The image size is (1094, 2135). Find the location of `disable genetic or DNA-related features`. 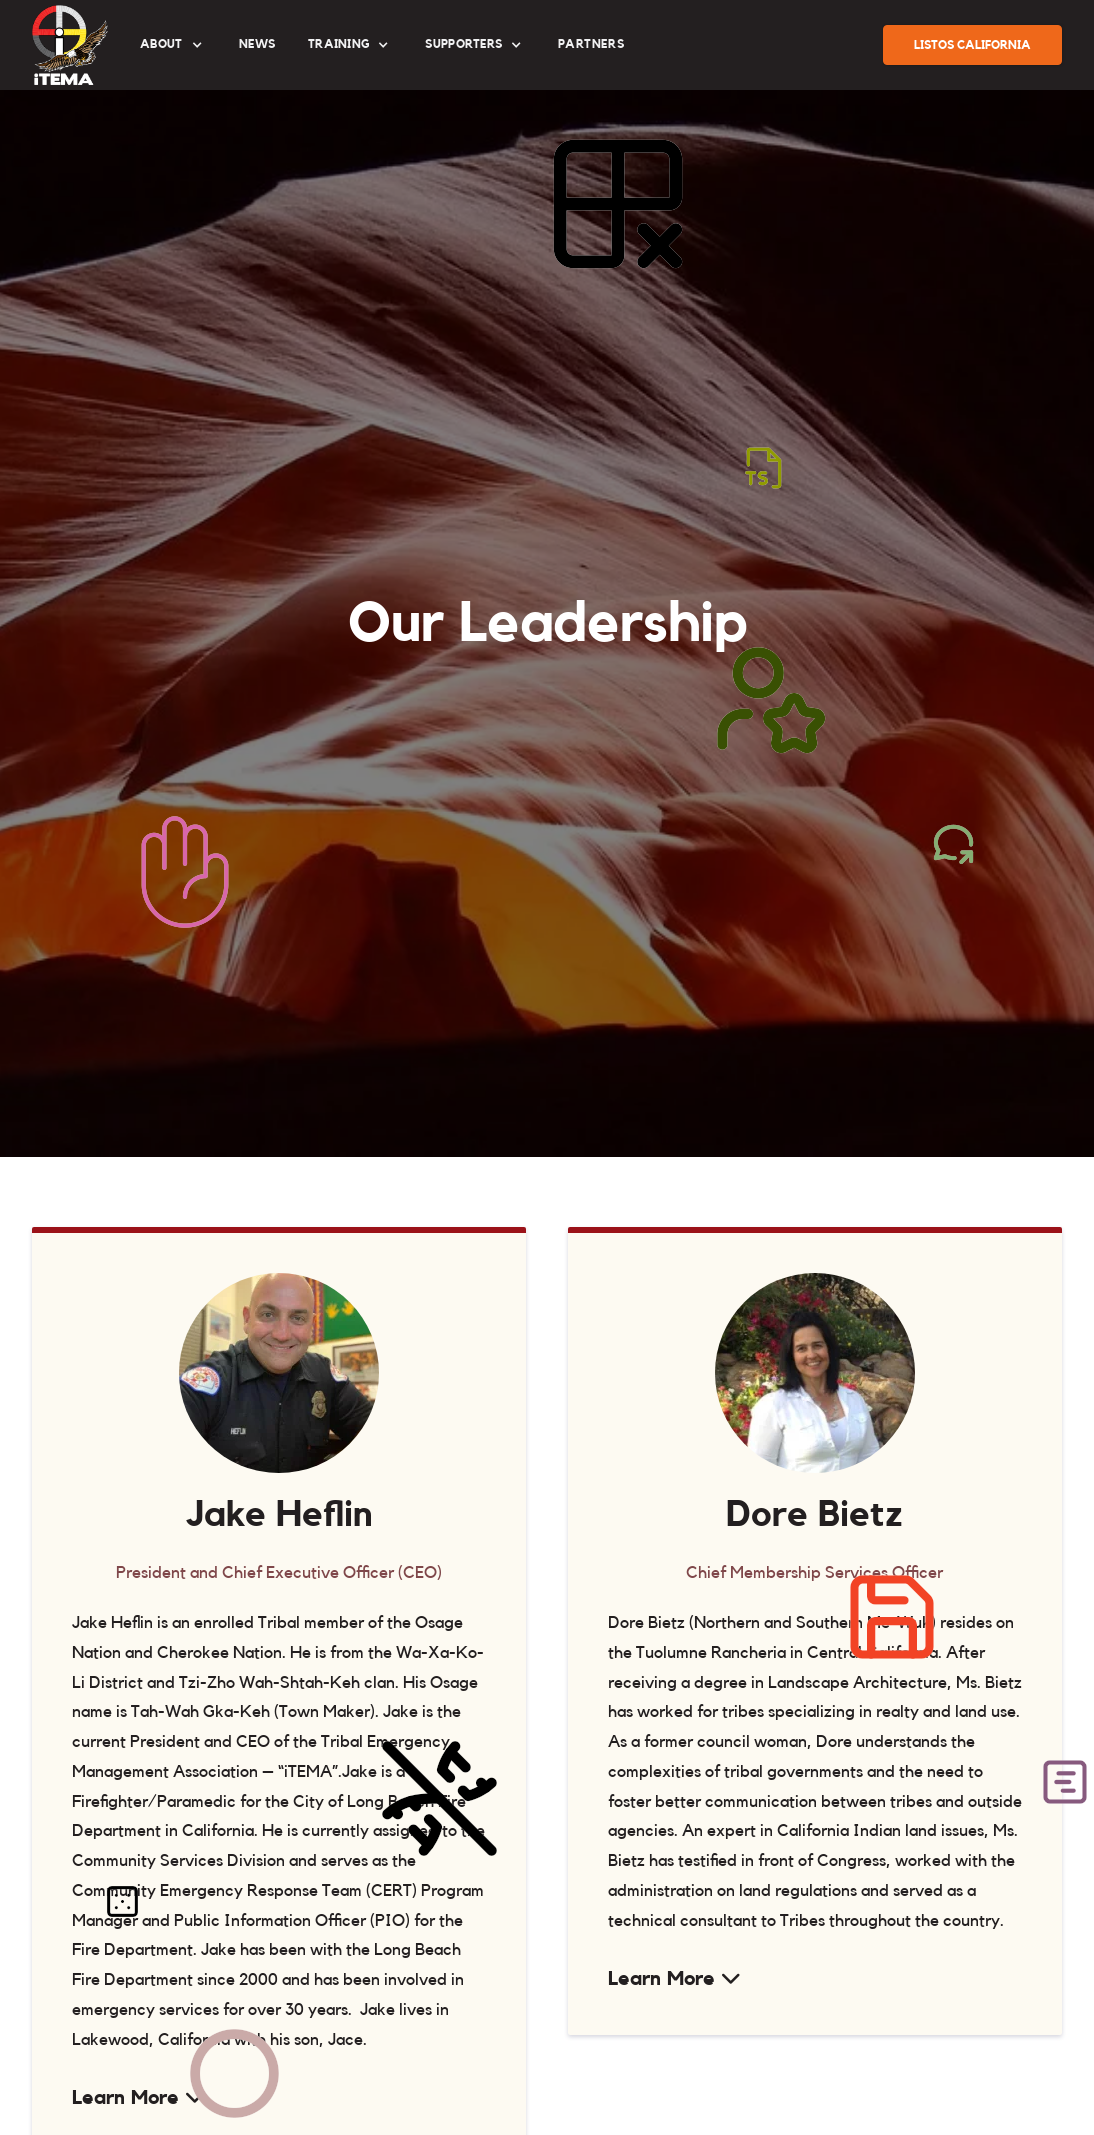

disable genetic or DNA-related features is located at coordinates (439, 1798).